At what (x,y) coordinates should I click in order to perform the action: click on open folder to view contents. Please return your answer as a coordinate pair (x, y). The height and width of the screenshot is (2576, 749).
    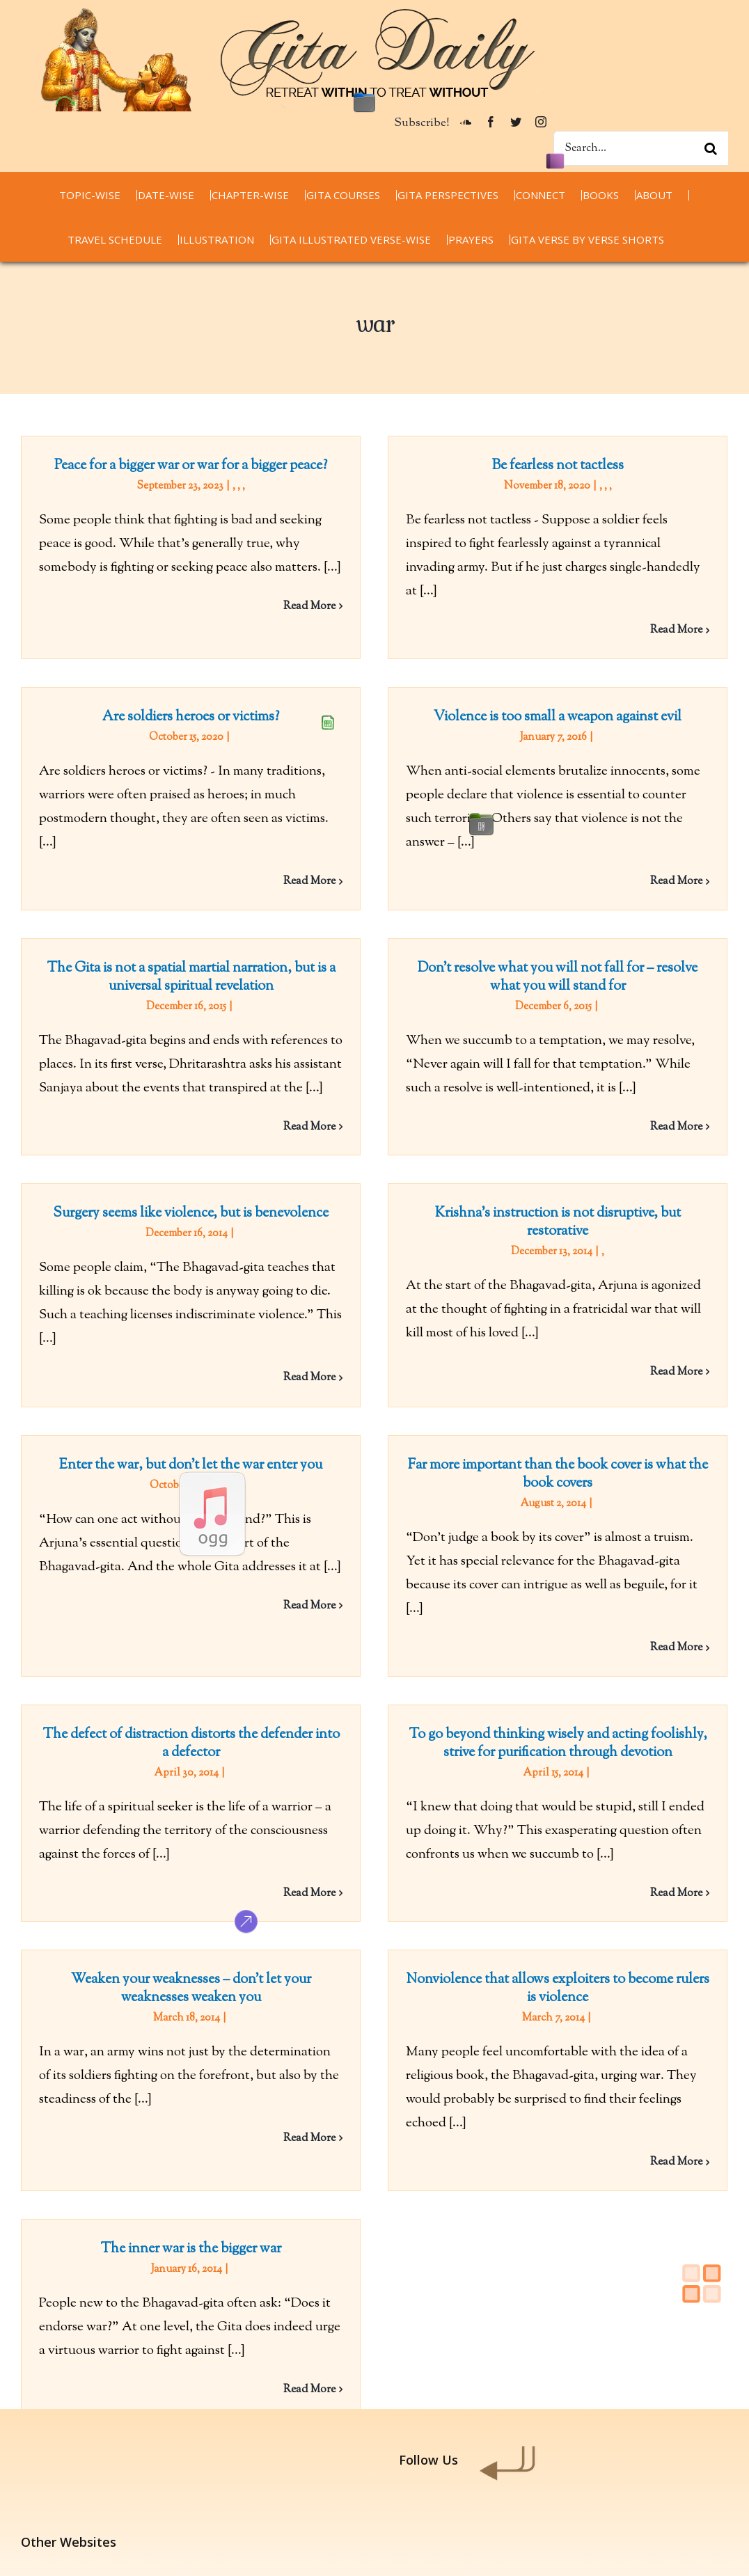
    Looking at the image, I should click on (364, 102).